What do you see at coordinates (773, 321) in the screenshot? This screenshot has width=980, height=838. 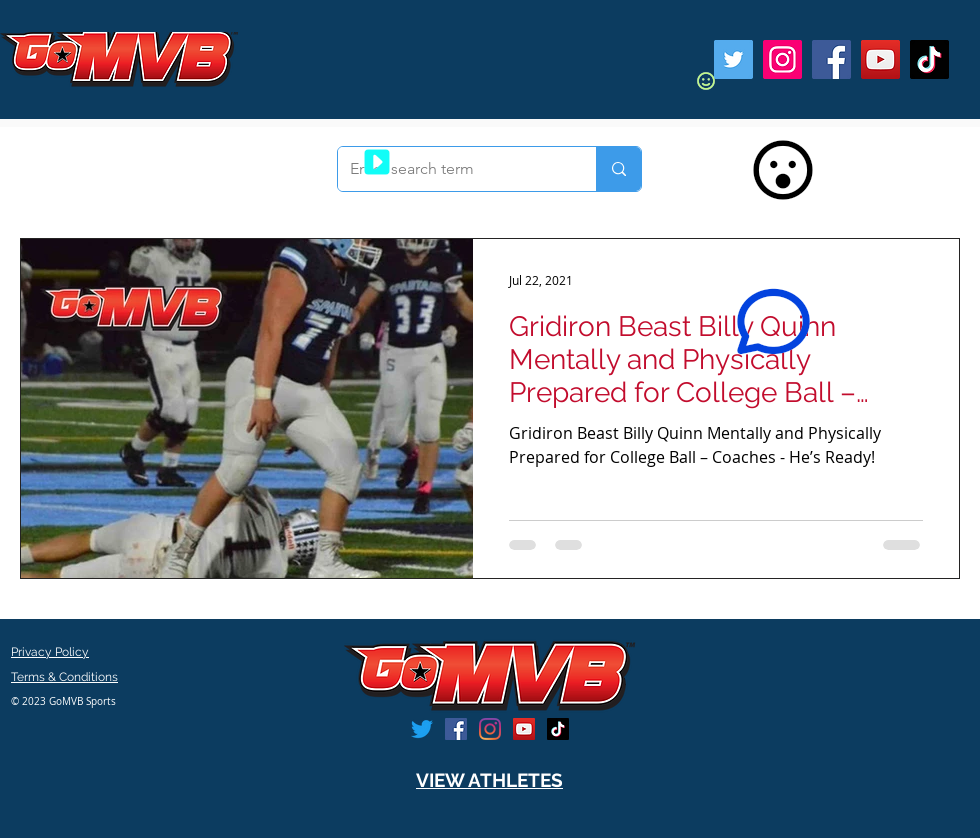 I see `open messaging or chat` at bounding box center [773, 321].